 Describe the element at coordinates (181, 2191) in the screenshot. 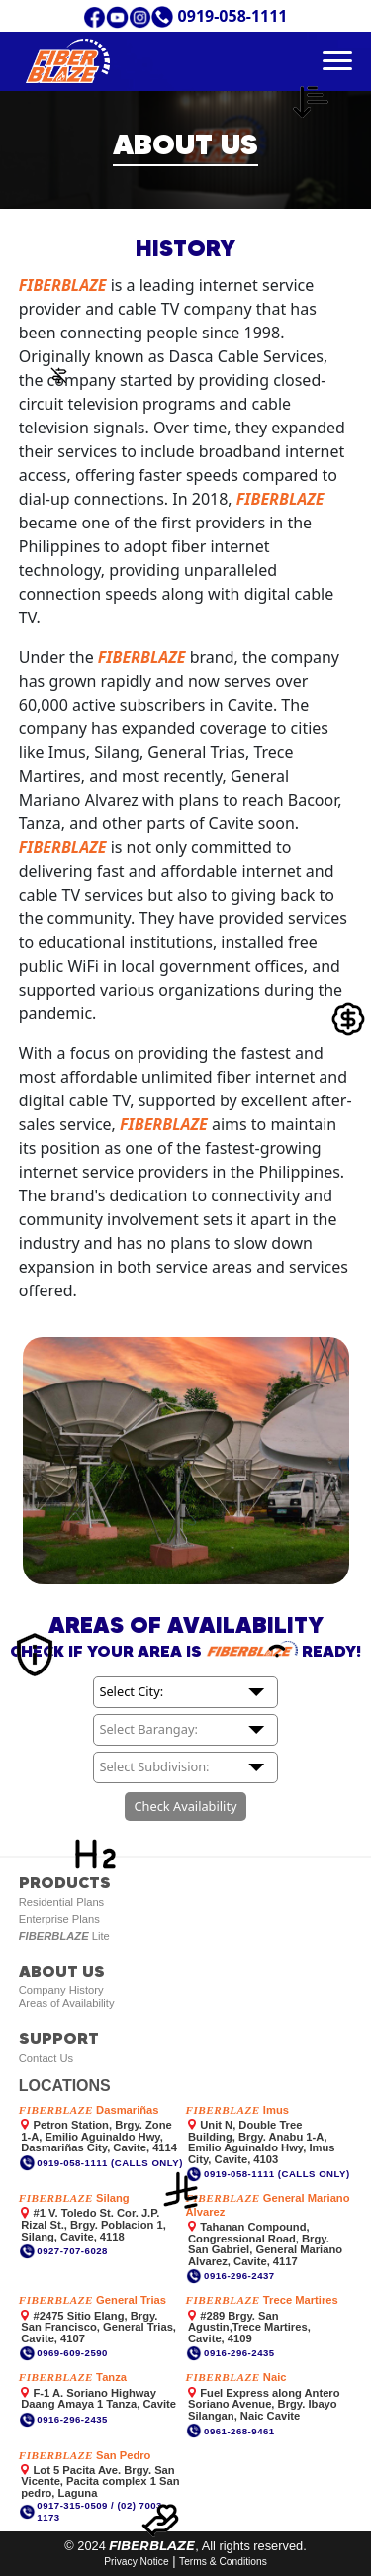

I see `indicates price or amount in Saudi riyals` at that location.